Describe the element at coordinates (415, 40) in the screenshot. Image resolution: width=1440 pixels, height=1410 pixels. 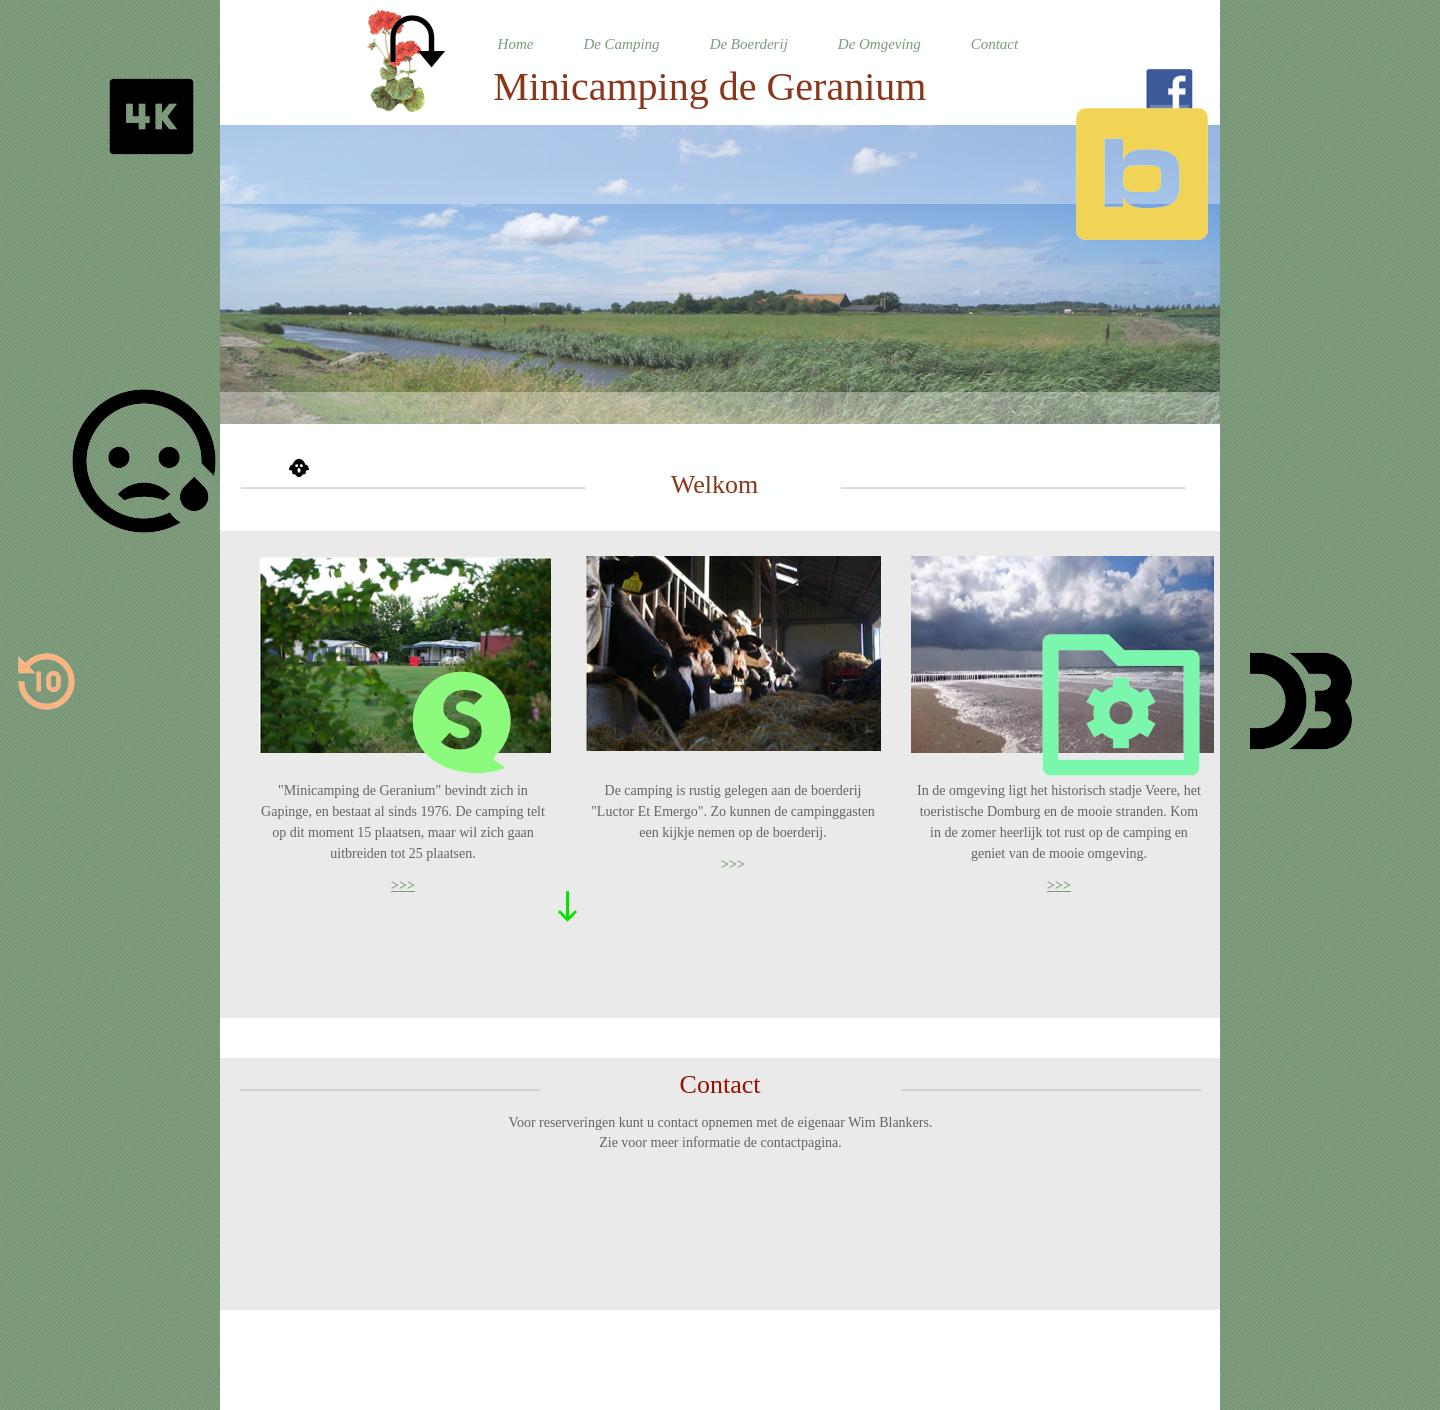
I see `go back to previous screen` at that location.